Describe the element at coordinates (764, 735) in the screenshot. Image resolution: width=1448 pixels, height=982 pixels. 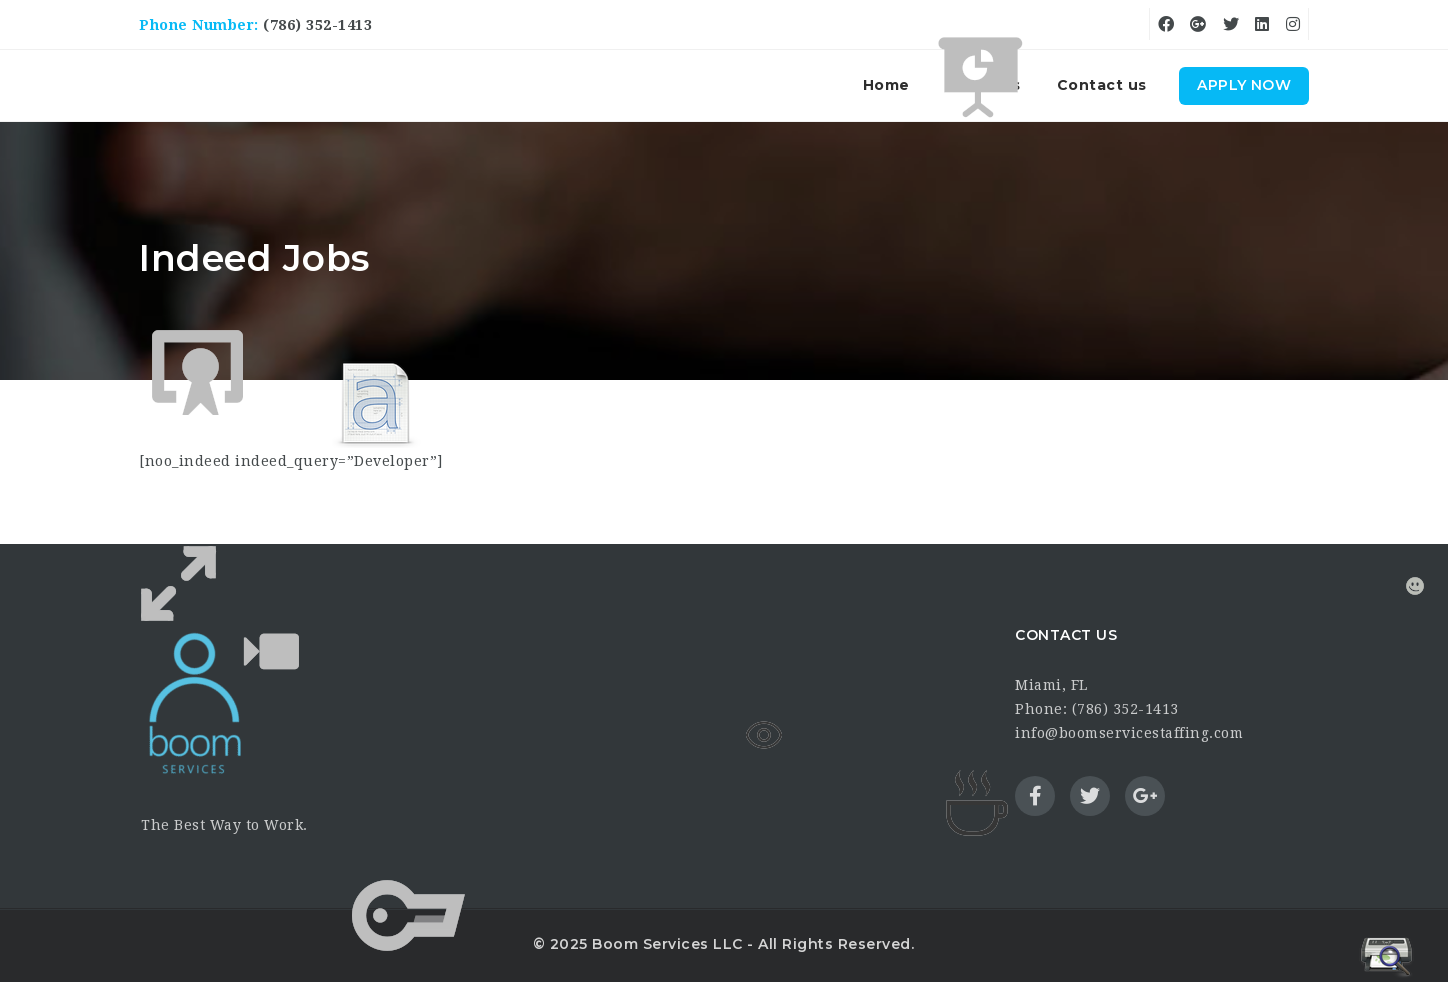
I see `access visibility or display settings` at that location.